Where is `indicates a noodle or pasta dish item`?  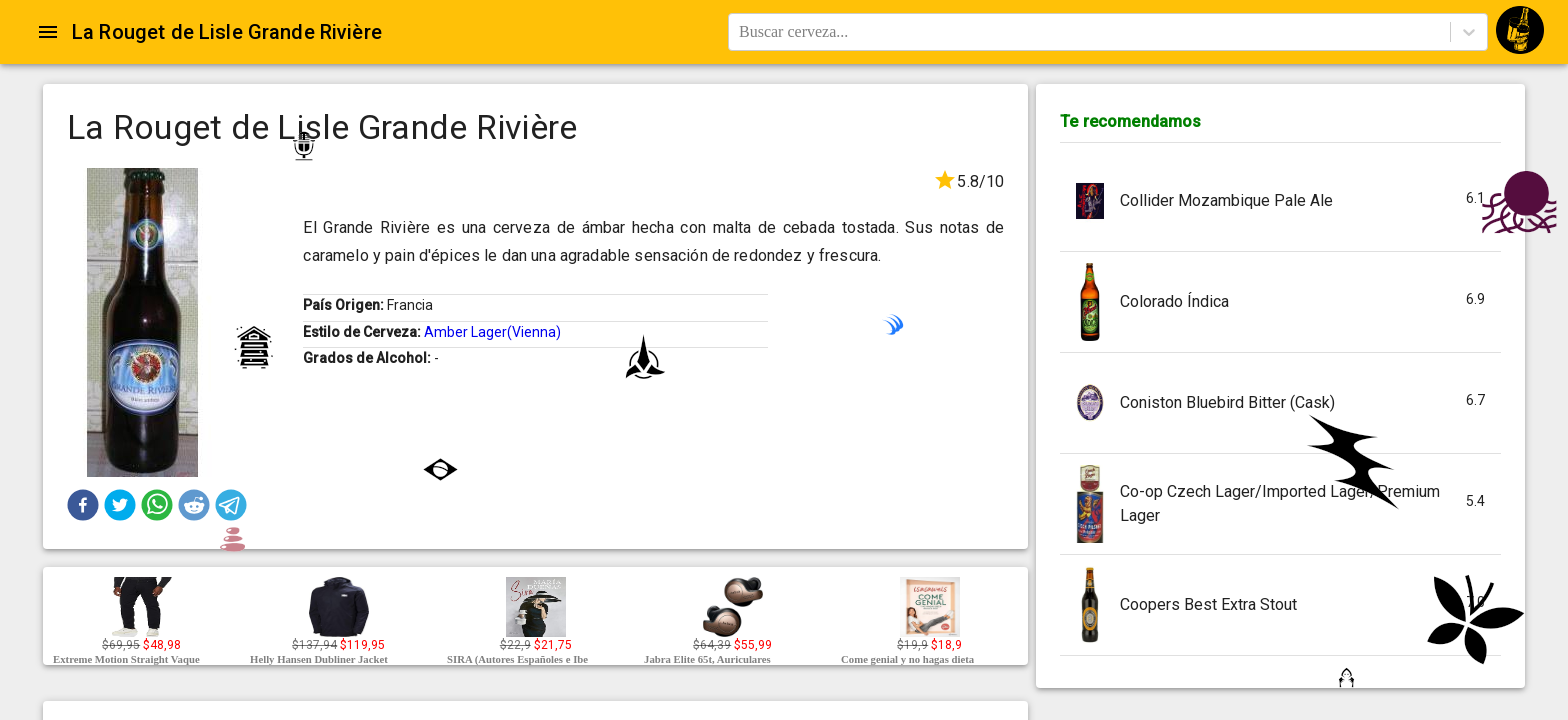 indicates a noodle or pasta dish item is located at coordinates (1519, 196).